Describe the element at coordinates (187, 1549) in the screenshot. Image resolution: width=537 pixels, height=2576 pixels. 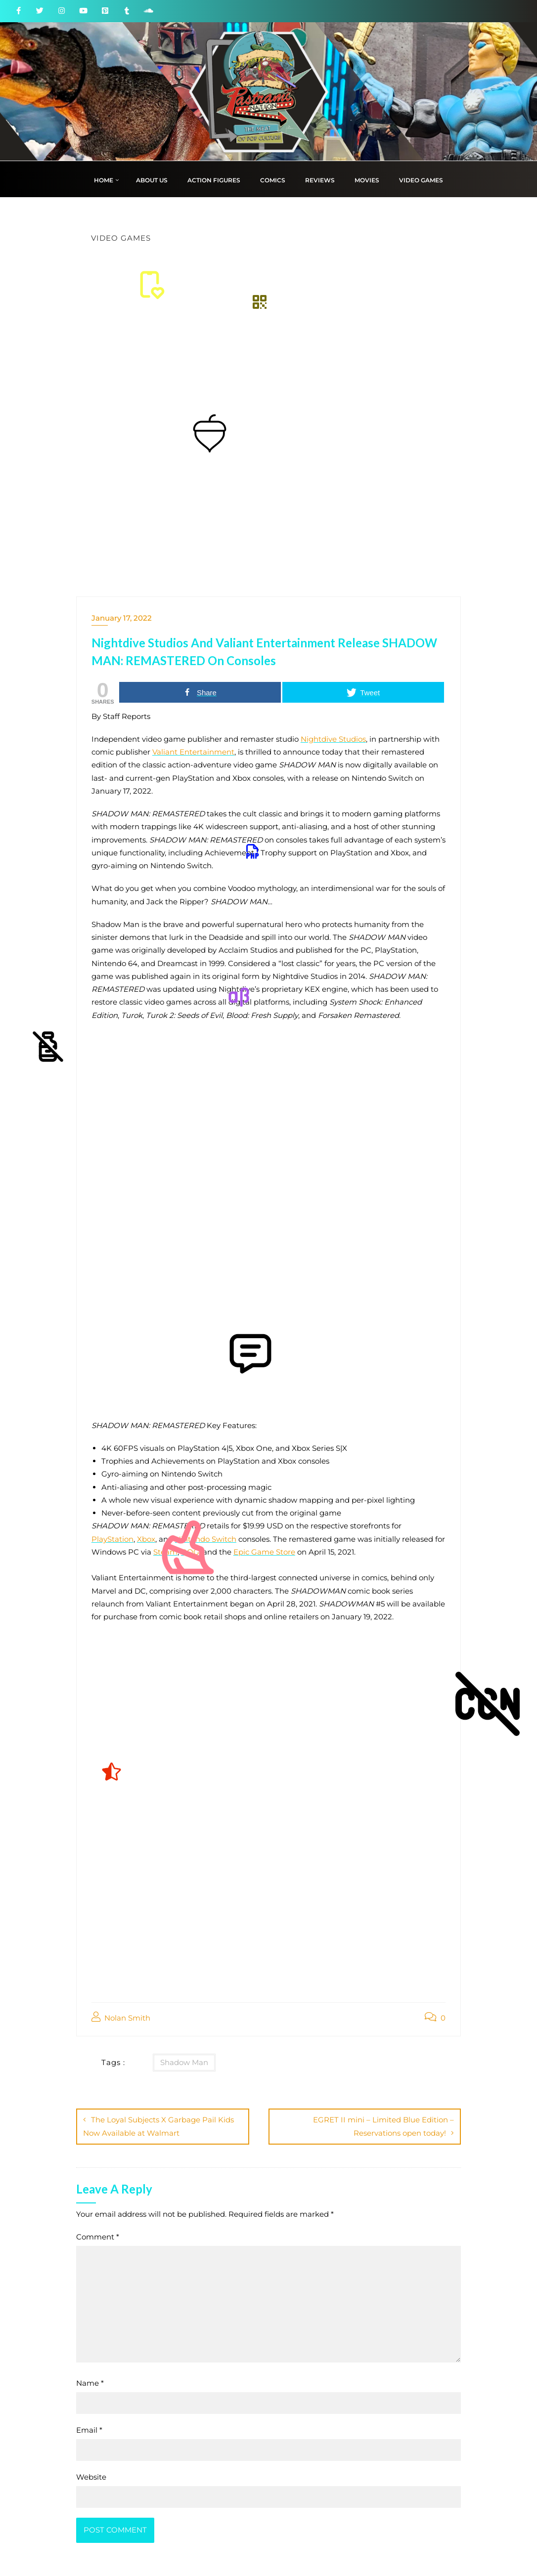
I see `clear cache or temporary files` at that location.